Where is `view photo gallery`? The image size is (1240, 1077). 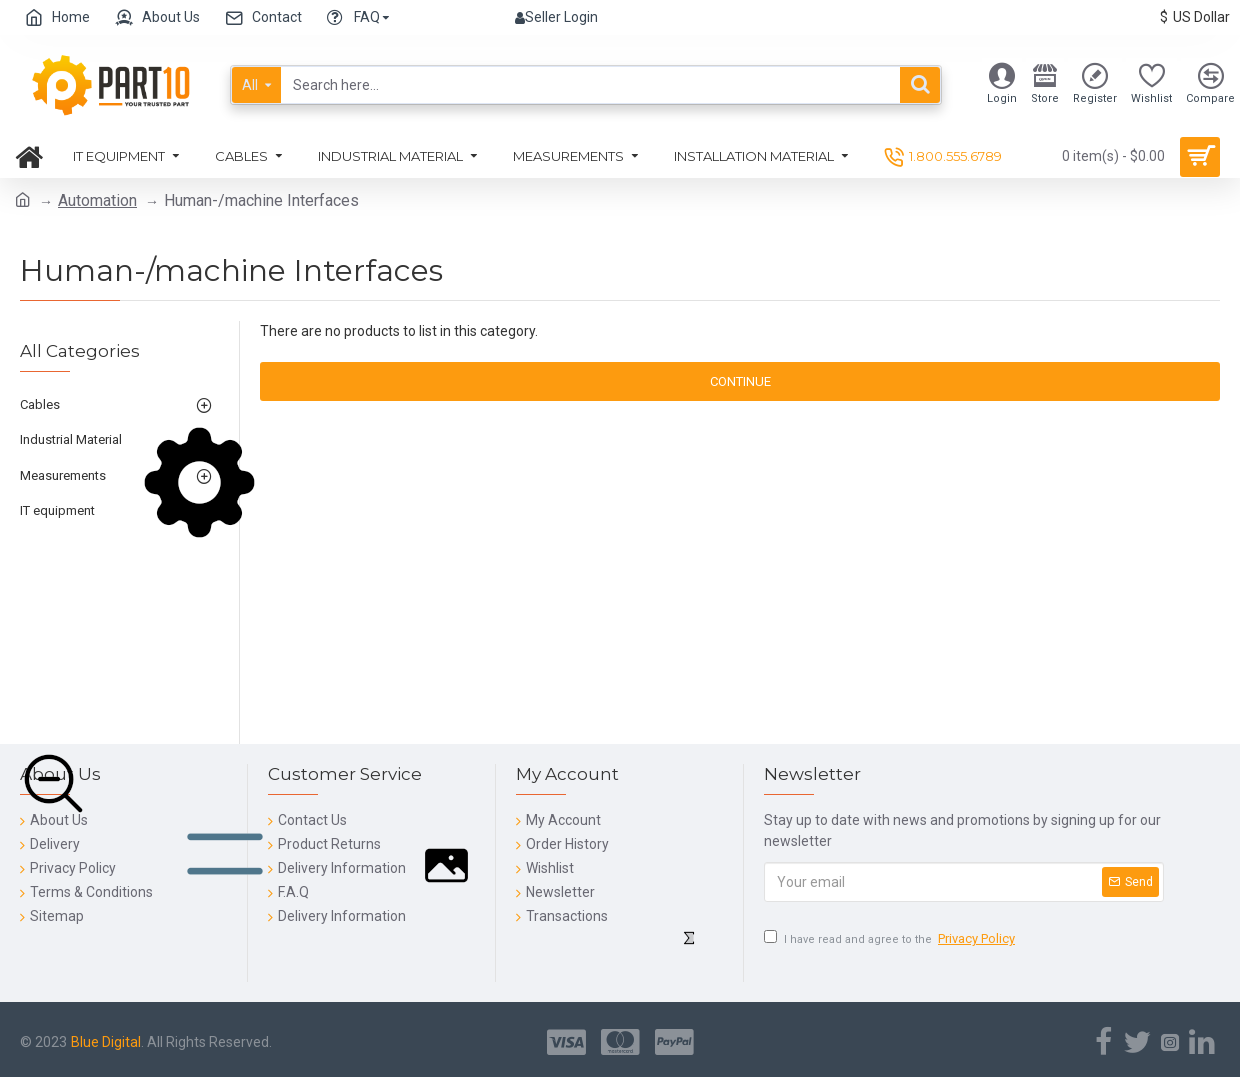 view photo gallery is located at coordinates (446, 865).